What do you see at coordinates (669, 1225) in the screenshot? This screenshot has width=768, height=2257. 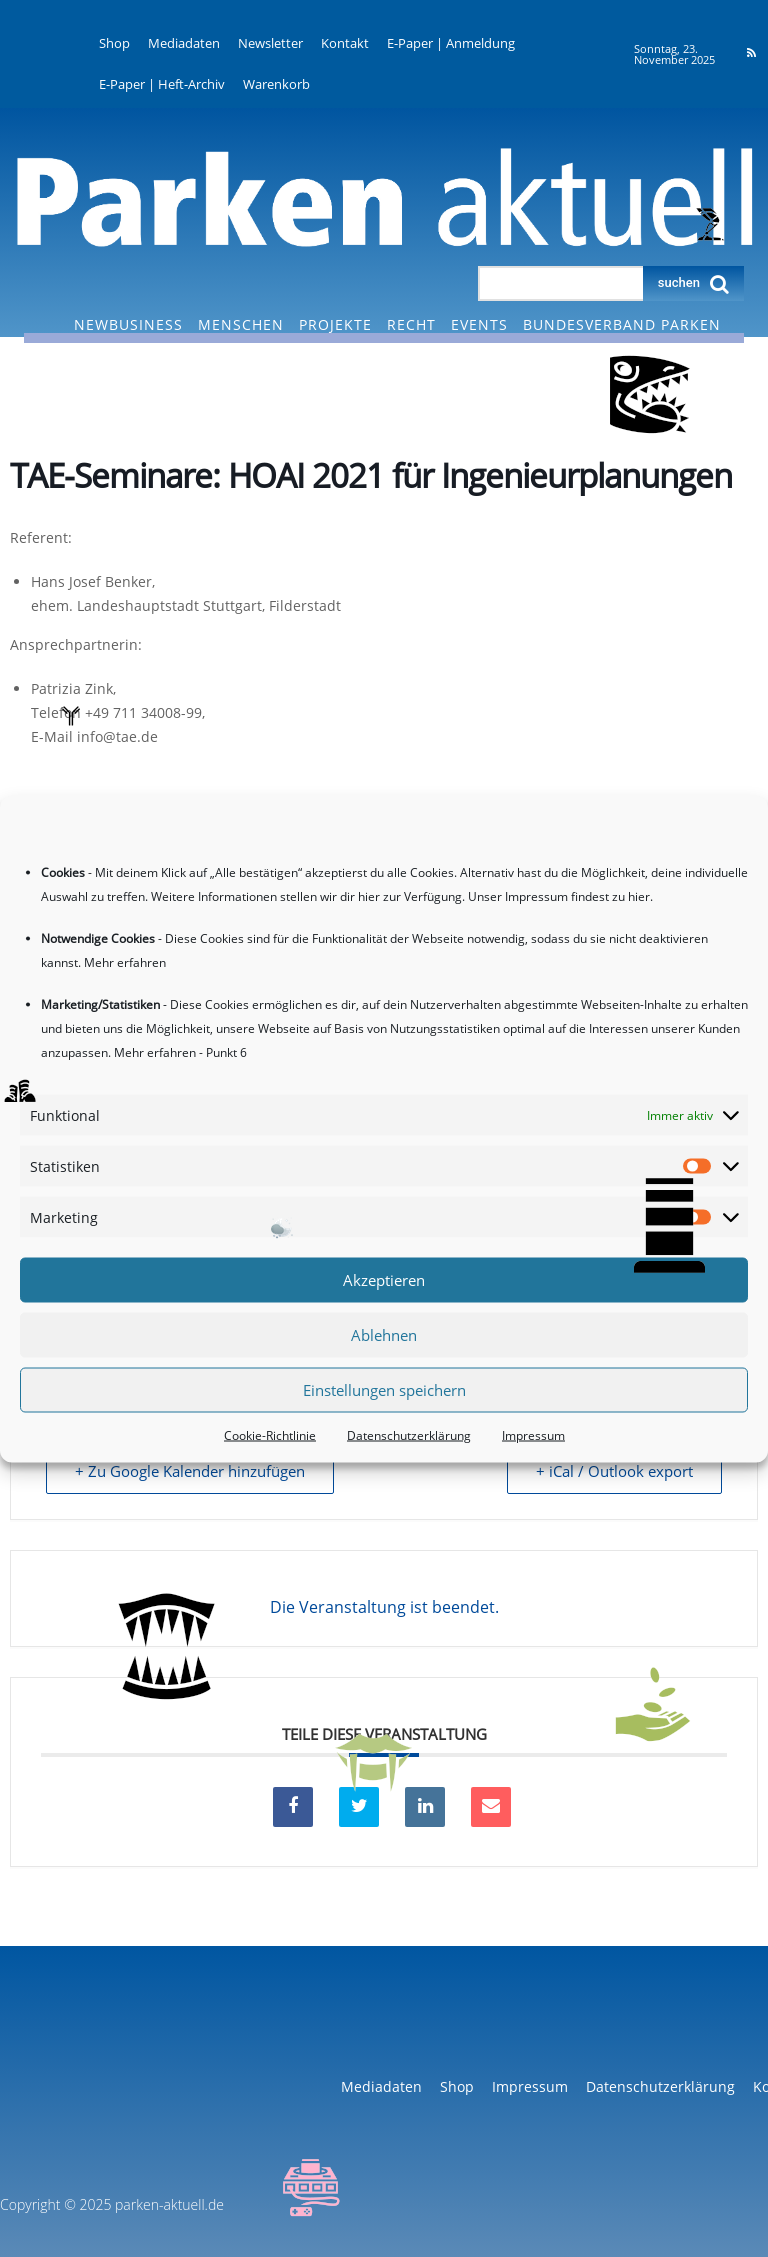 I see `set player spawn point` at bounding box center [669, 1225].